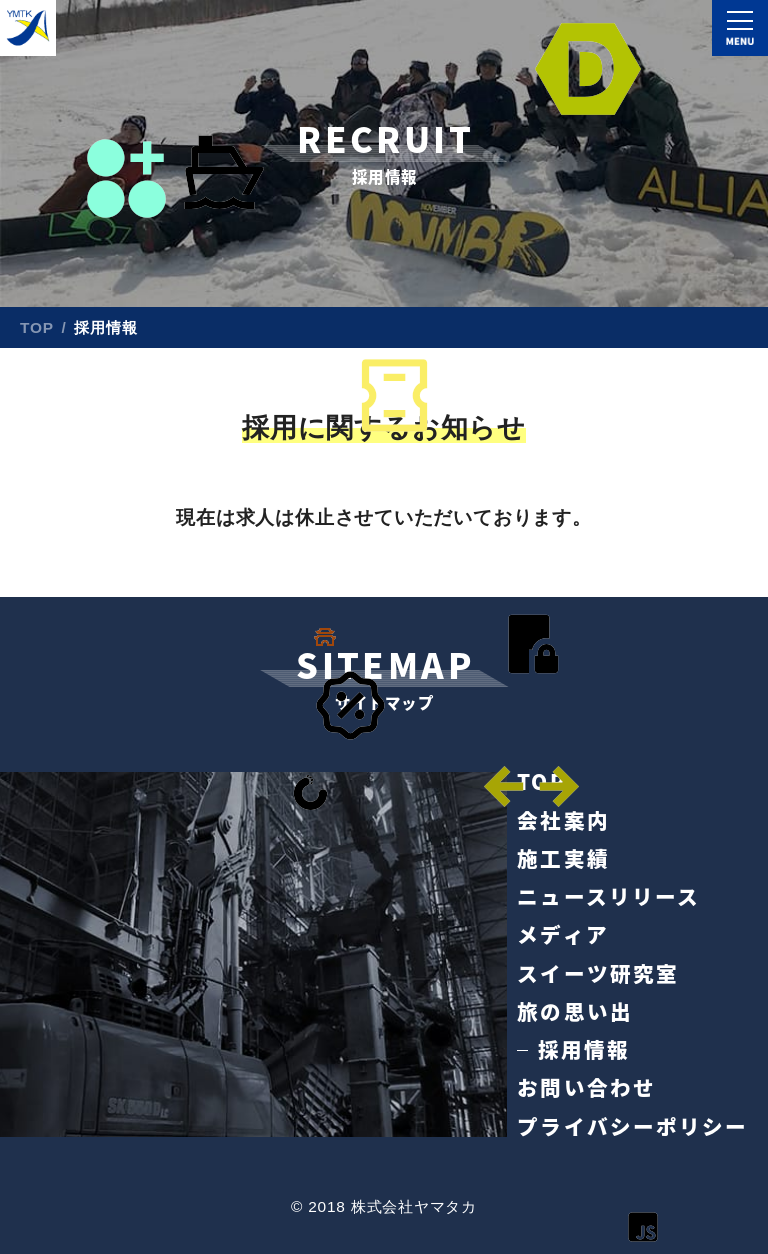 The height and width of the screenshot is (1254, 768). I want to click on view available coupons or discounts, so click(394, 395).